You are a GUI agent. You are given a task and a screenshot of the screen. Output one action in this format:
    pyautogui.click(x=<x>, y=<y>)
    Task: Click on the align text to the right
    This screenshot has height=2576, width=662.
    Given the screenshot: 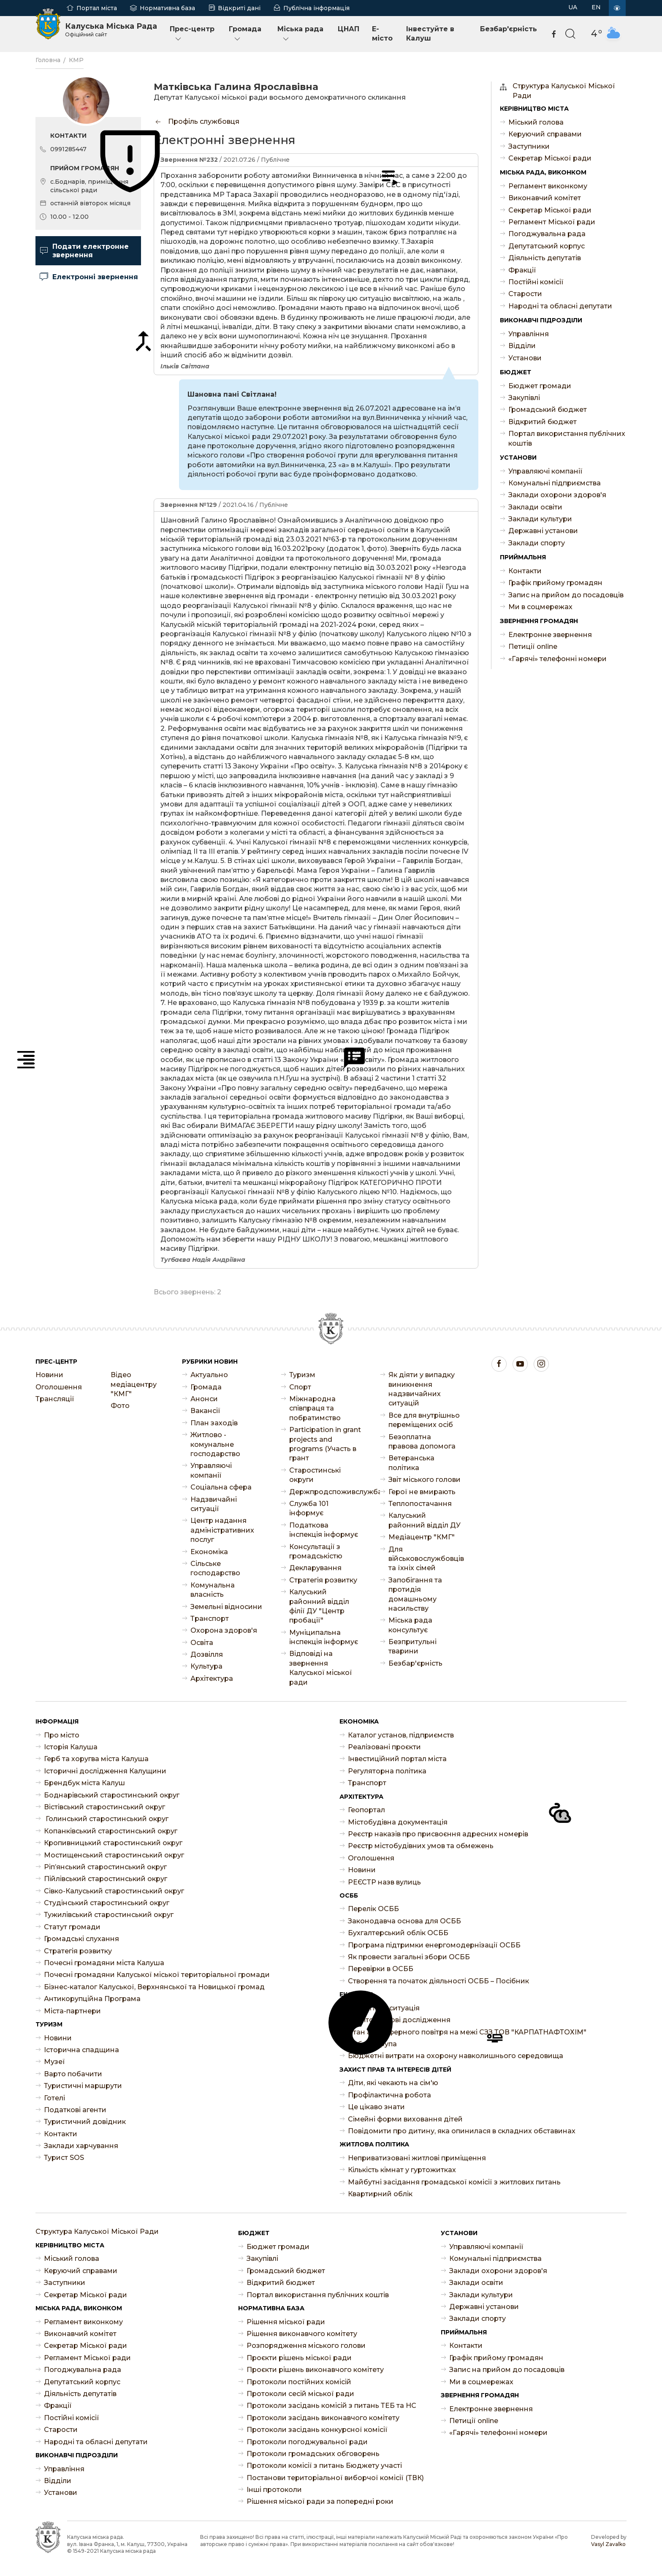 What is the action you would take?
    pyautogui.click(x=26, y=1059)
    